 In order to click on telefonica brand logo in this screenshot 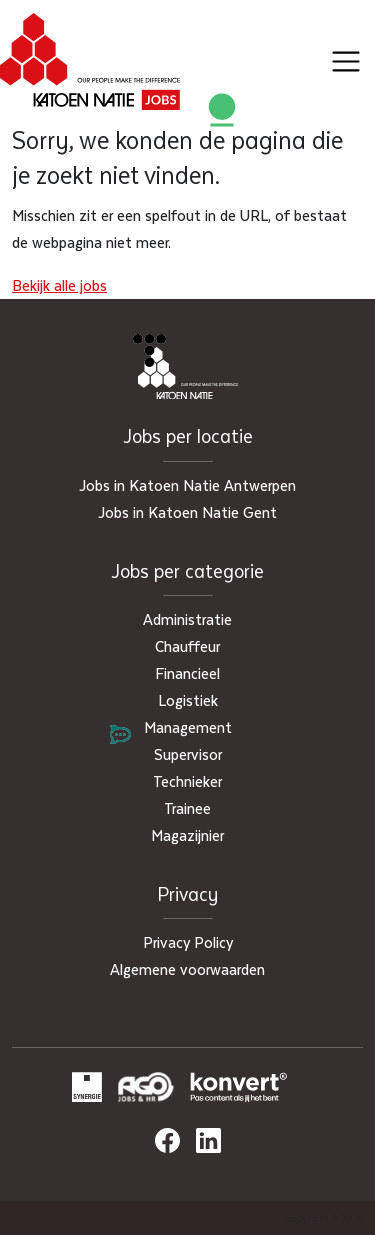, I will do `click(149, 350)`.